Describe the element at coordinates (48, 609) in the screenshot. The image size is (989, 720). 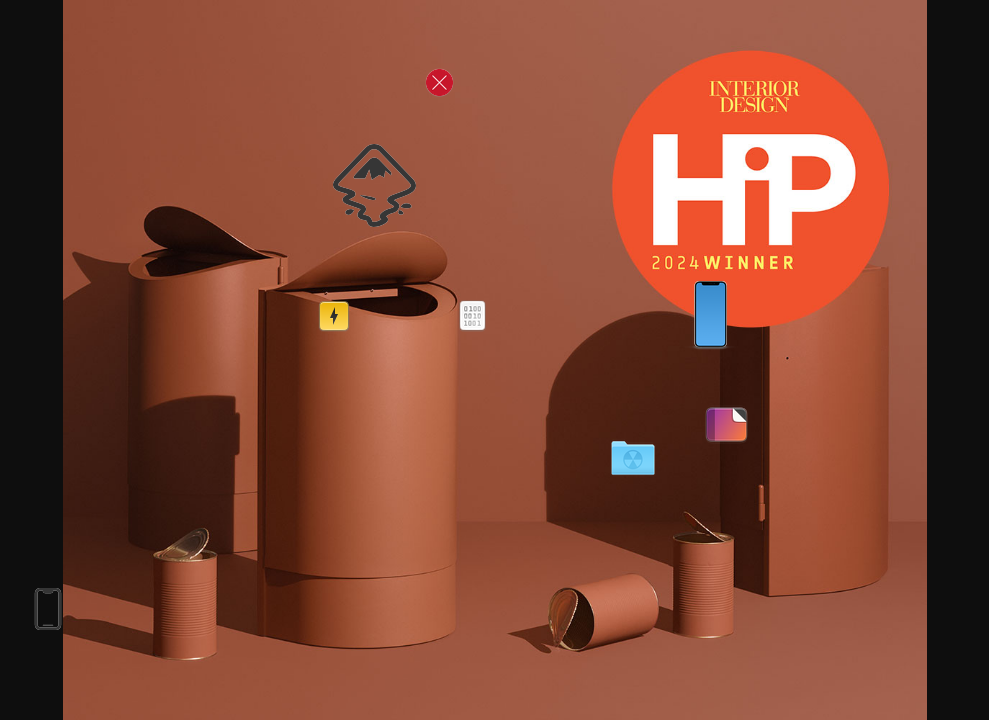
I see `indicates mobile device or smartphone` at that location.